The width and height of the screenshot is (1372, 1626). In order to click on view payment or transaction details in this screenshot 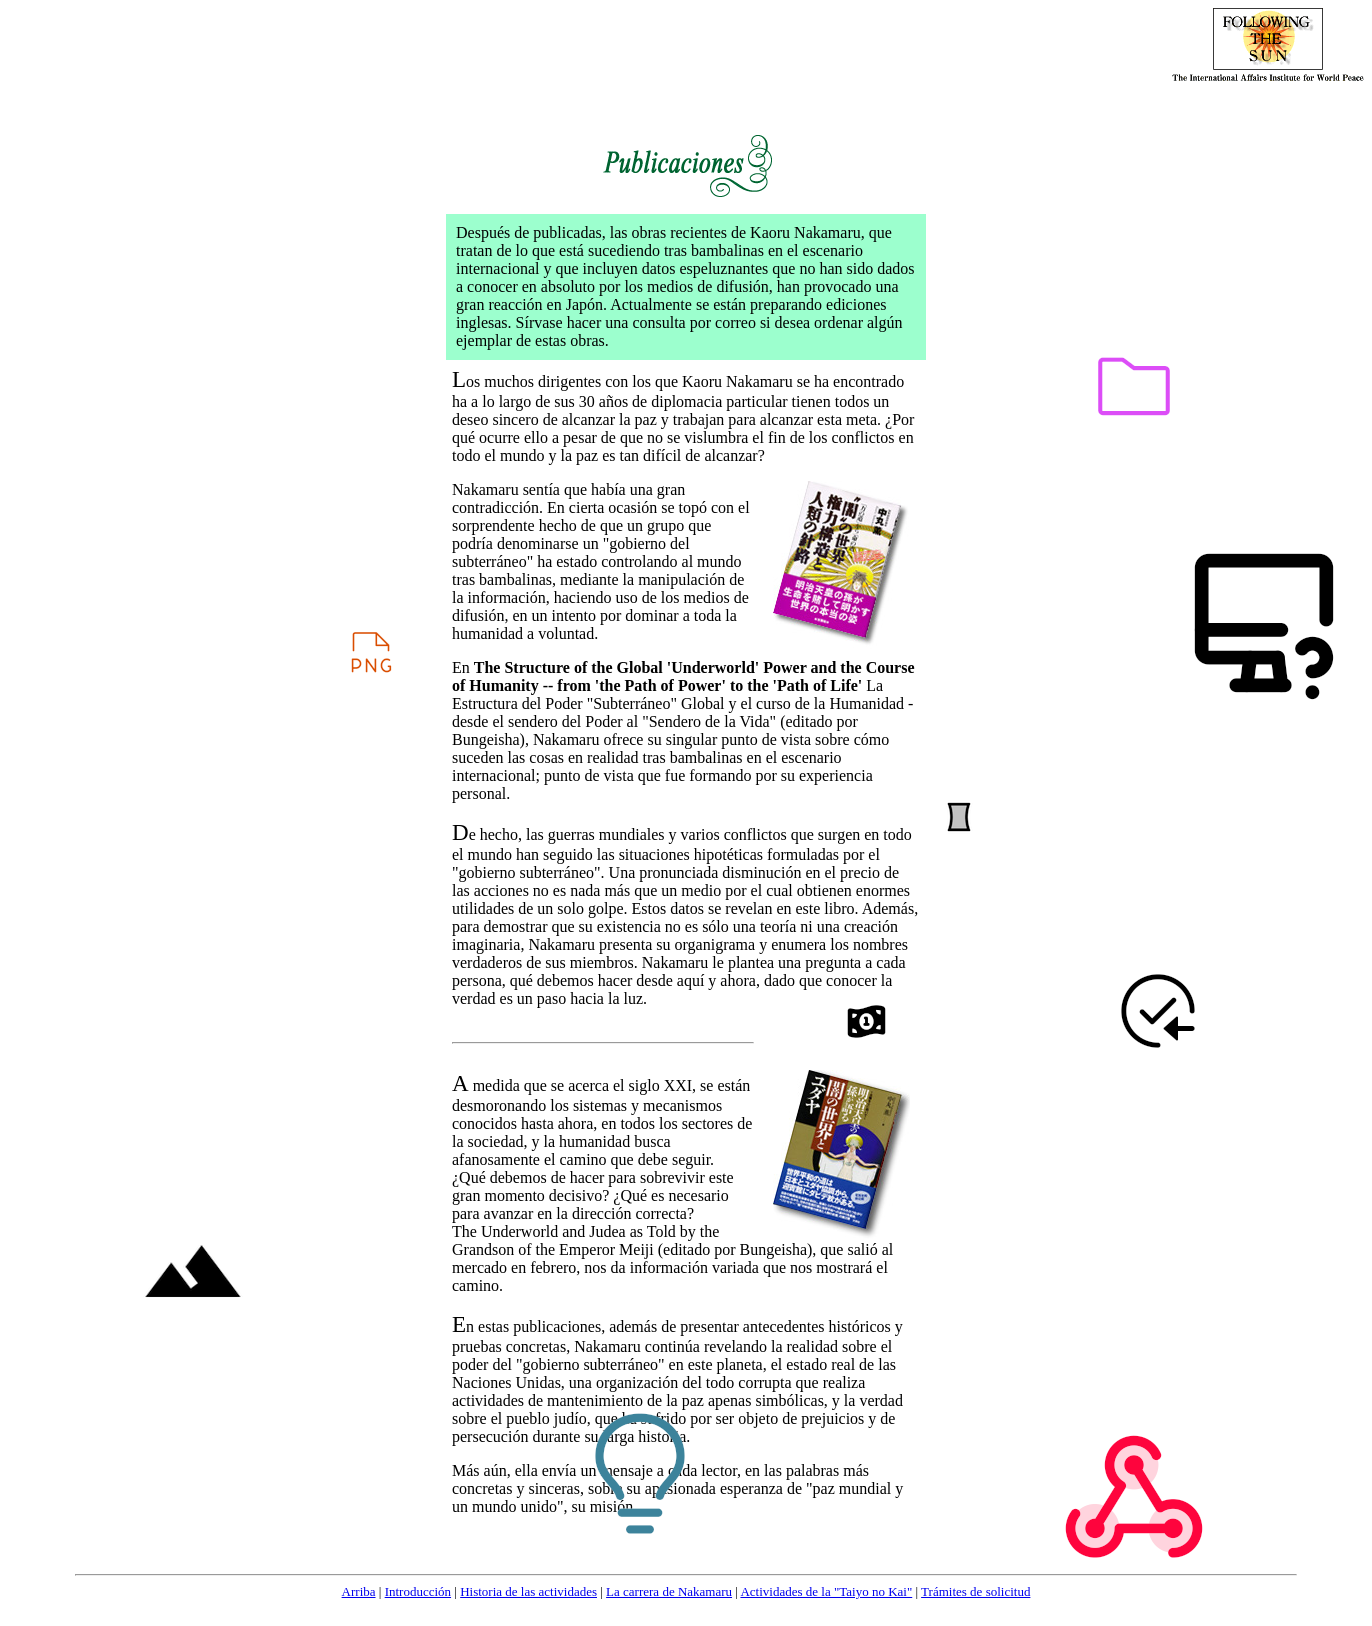, I will do `click(866, 1021)`.